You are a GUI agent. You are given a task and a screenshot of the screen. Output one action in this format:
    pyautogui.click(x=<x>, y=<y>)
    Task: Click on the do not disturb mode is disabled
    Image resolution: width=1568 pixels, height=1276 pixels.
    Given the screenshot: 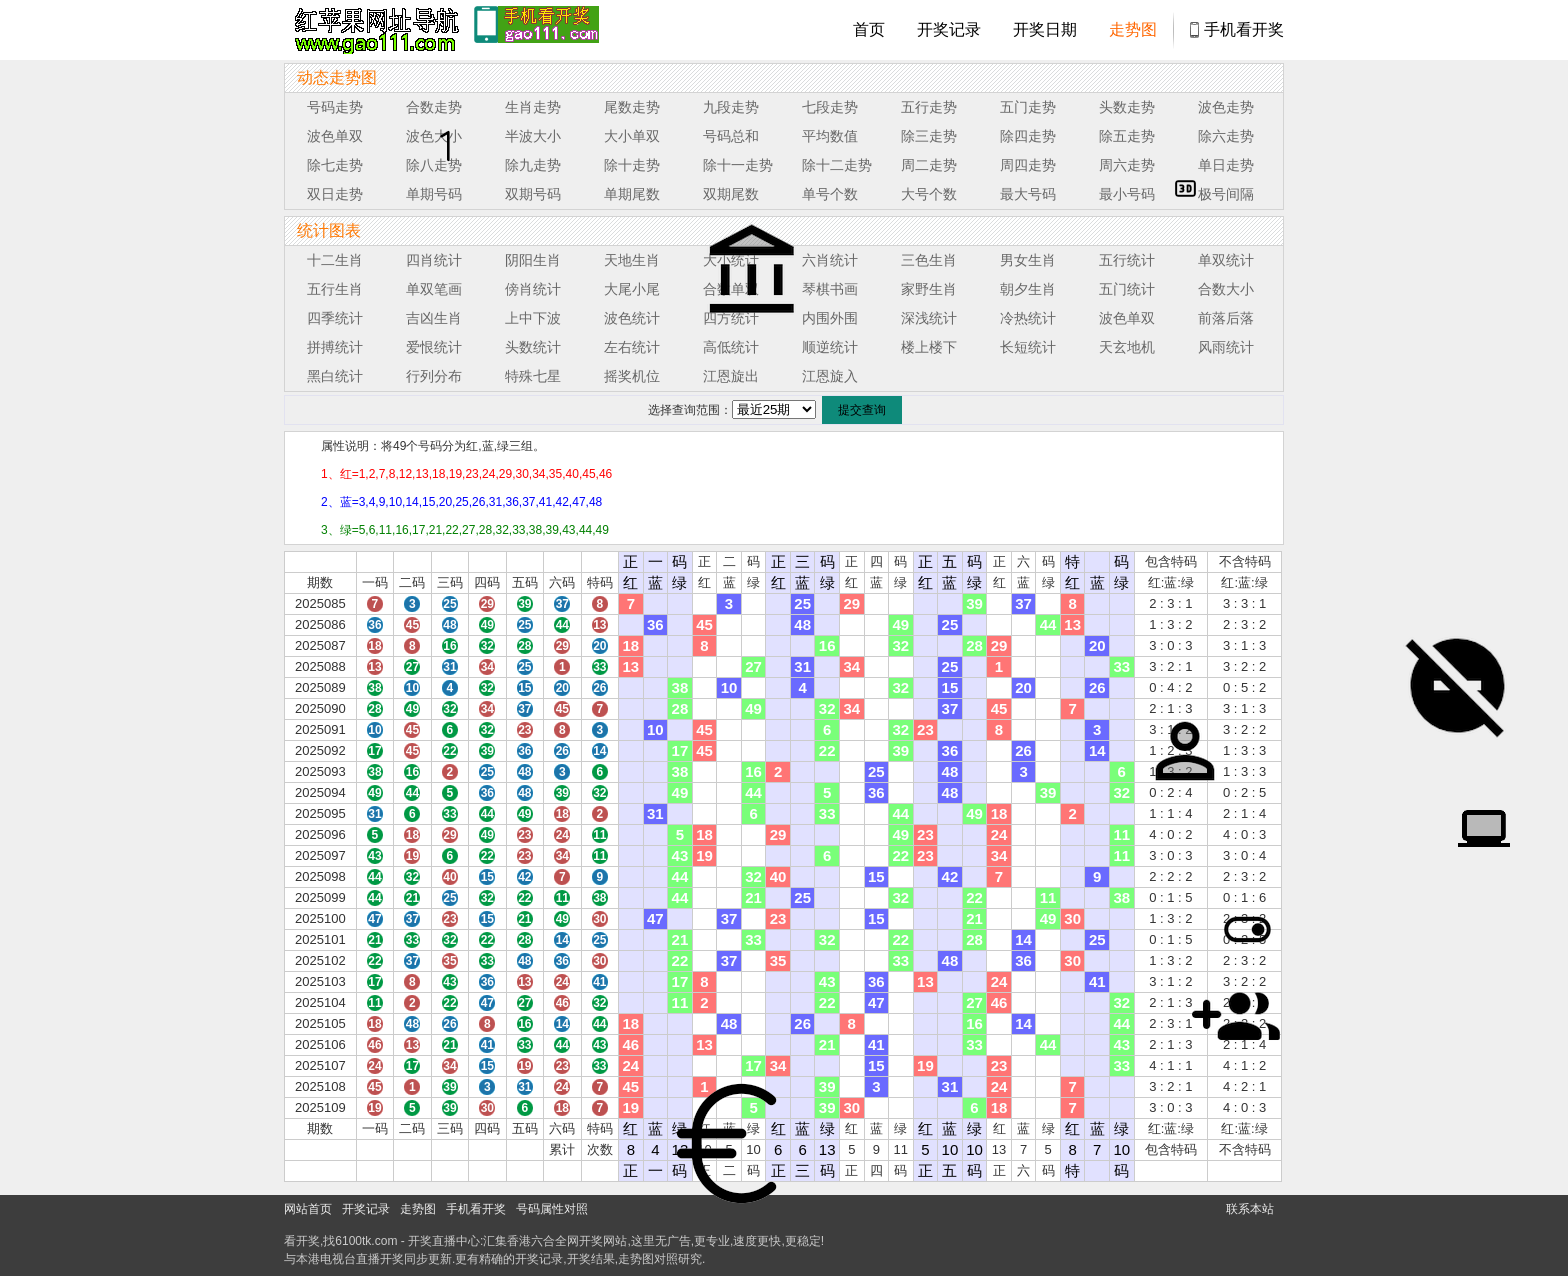 What is the action you would take?
    pyautogui.click(x=1457, y=685)
    